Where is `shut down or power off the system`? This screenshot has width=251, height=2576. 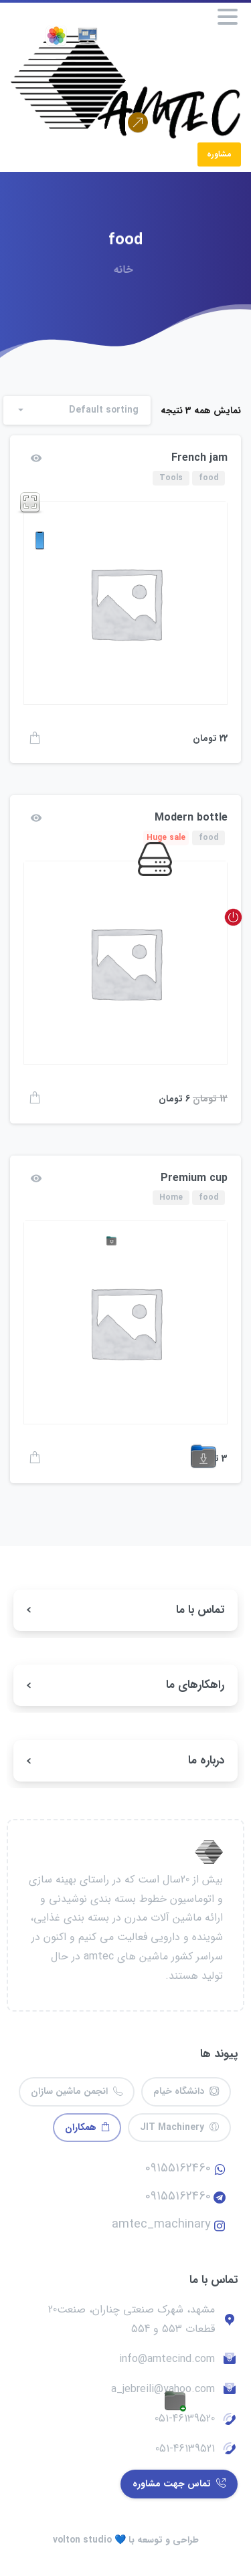 shut down or power off the system is located at coordinates (233, 917).